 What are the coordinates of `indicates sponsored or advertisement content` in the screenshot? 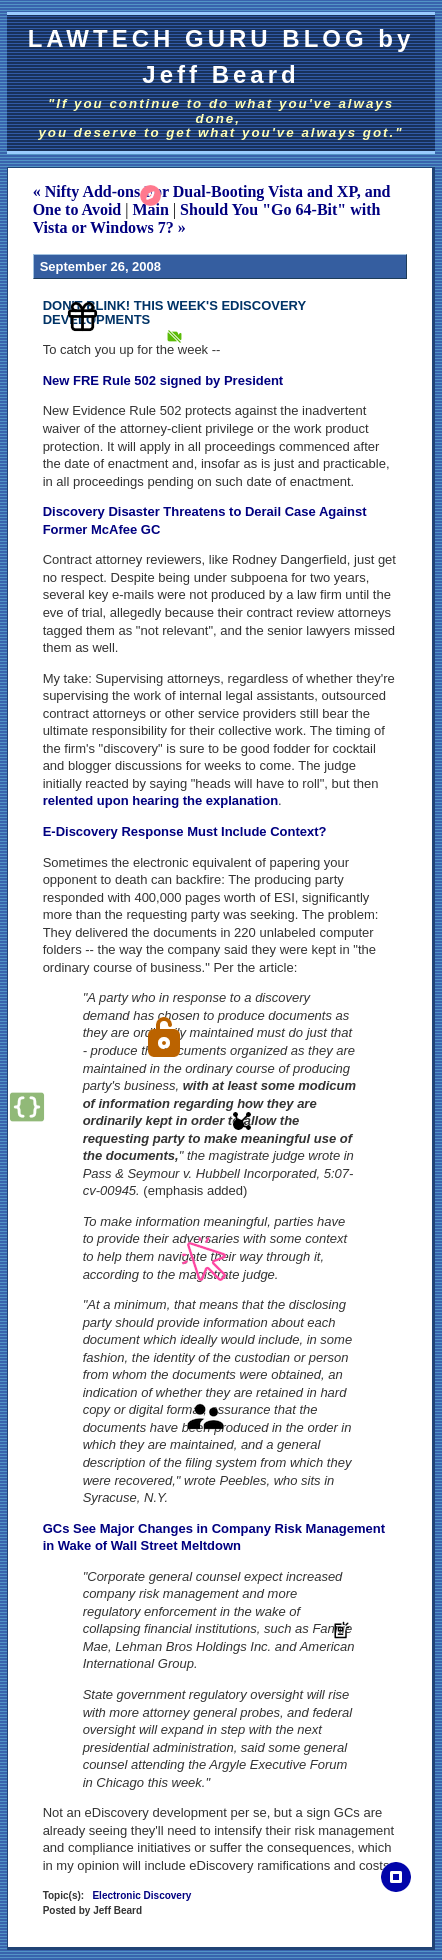 It's located at (341, 1630).